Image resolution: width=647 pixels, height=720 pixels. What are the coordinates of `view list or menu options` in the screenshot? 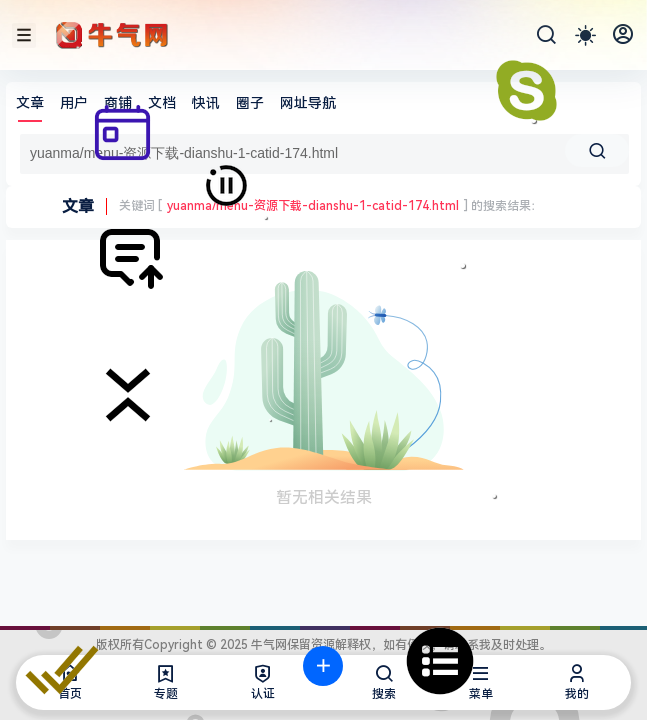 It's located at (440, 661).